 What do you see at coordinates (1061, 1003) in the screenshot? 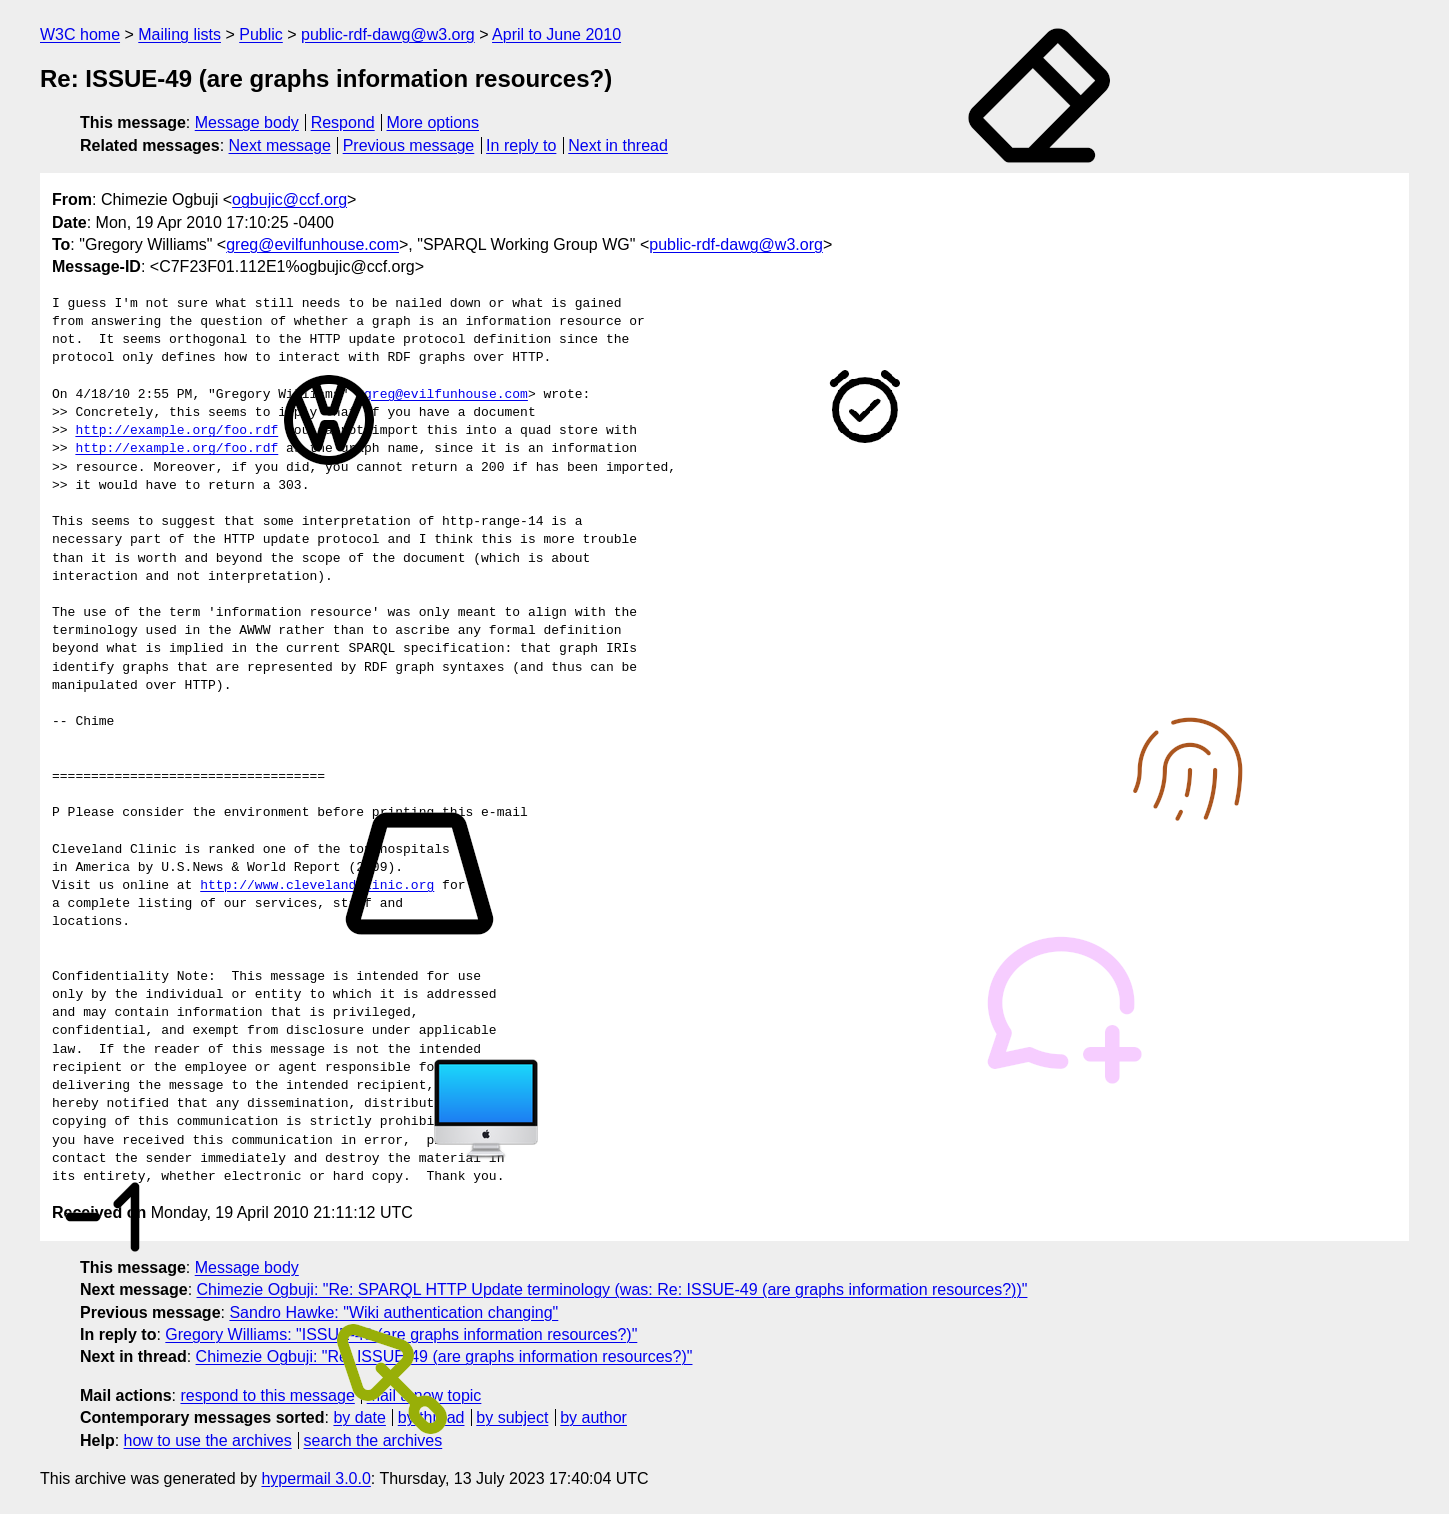
I see `start a new conversation` at bounding box center [1061, 1003].